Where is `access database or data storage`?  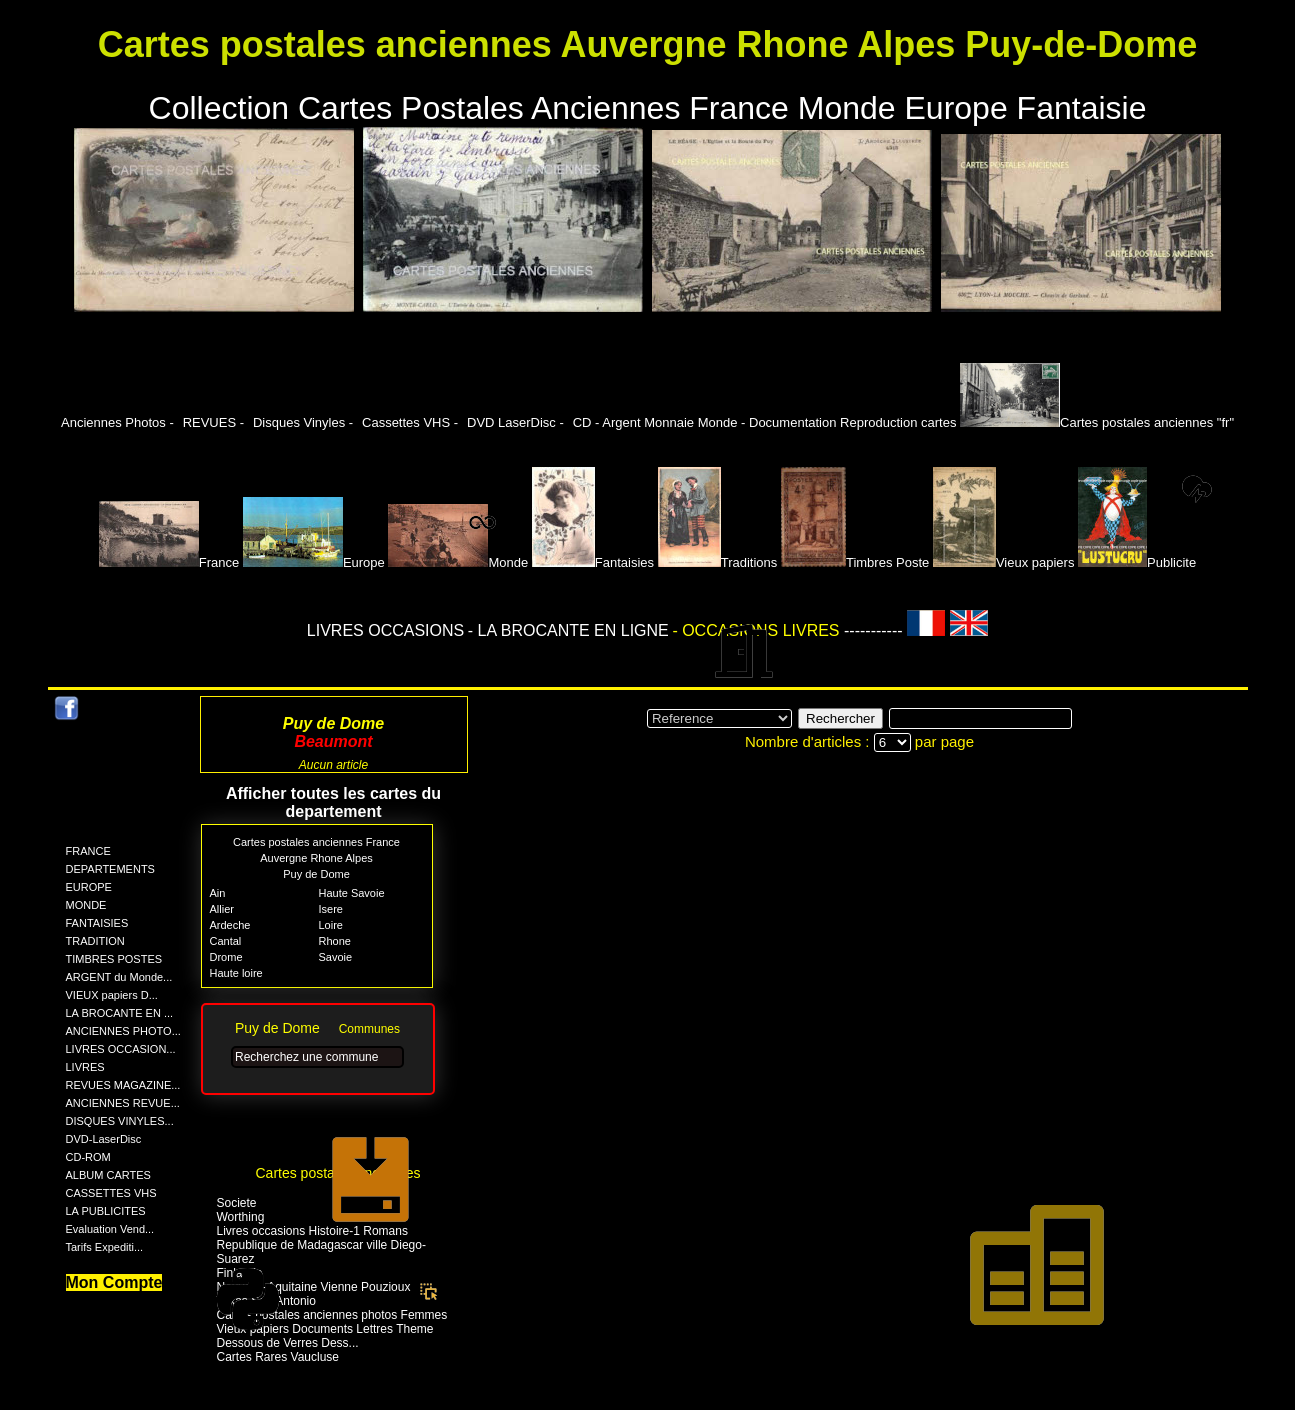
access database or data storage is located at coordinates (1037, 1265).